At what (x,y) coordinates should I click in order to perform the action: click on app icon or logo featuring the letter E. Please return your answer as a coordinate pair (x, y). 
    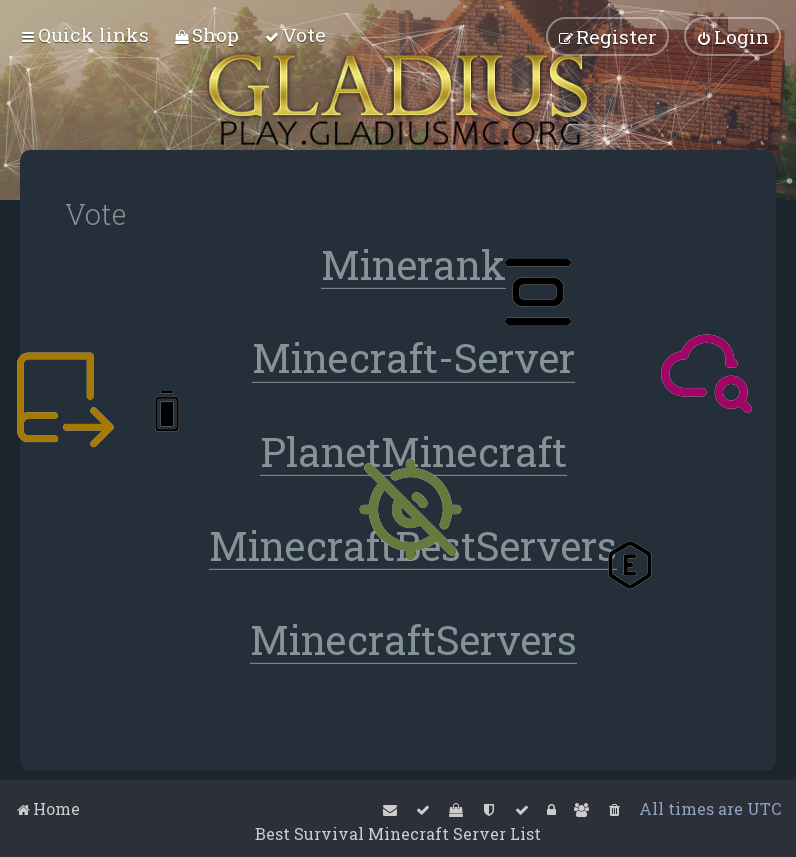
    Looking at the image, I should click on (630, 565).